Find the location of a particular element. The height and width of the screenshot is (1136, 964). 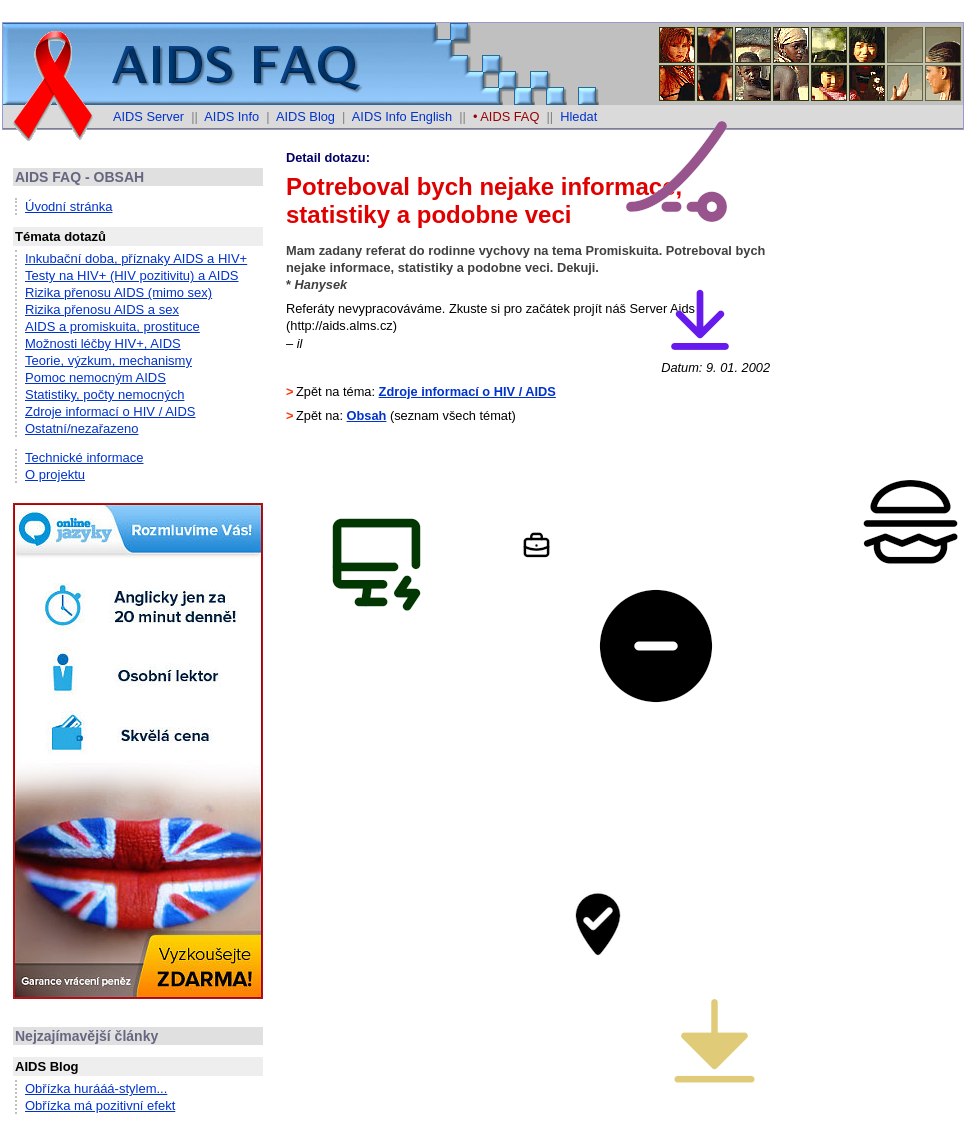

remove an item from a list or collection is located at coordinates (656, 646).